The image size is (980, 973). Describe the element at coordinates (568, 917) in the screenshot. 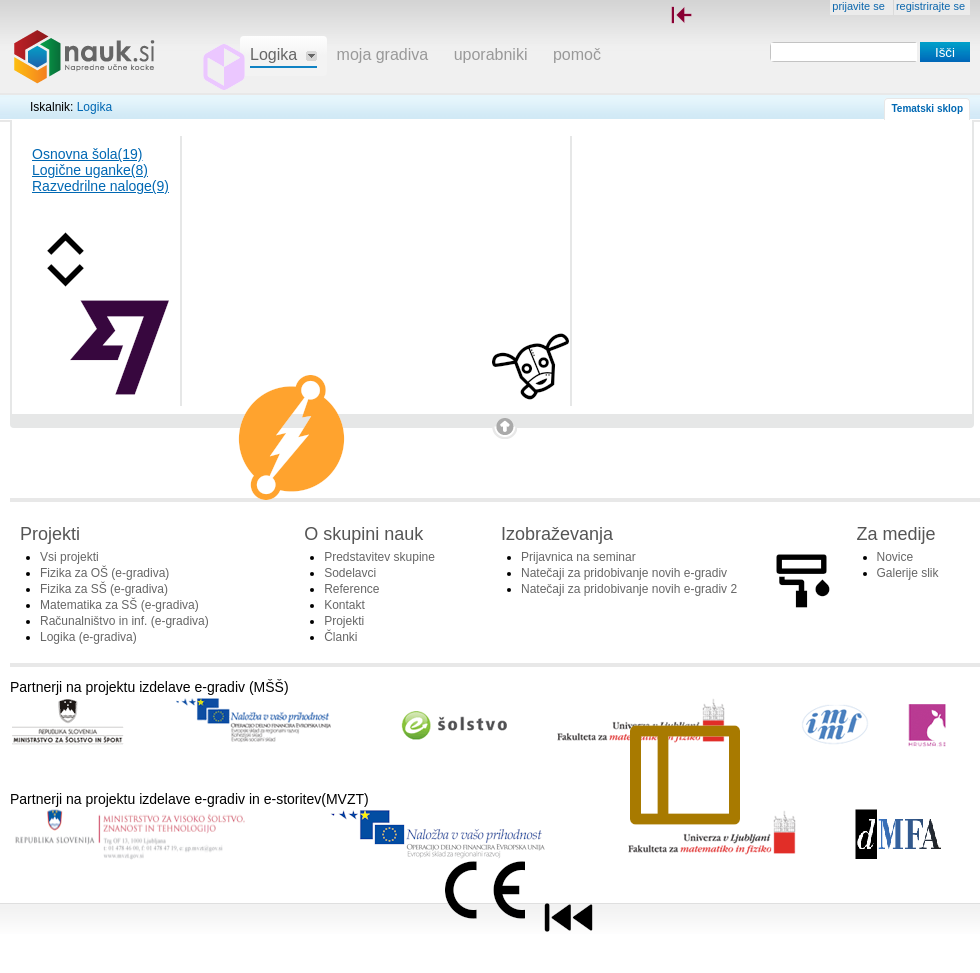

I see `skip to the beginning of the track` at that location.